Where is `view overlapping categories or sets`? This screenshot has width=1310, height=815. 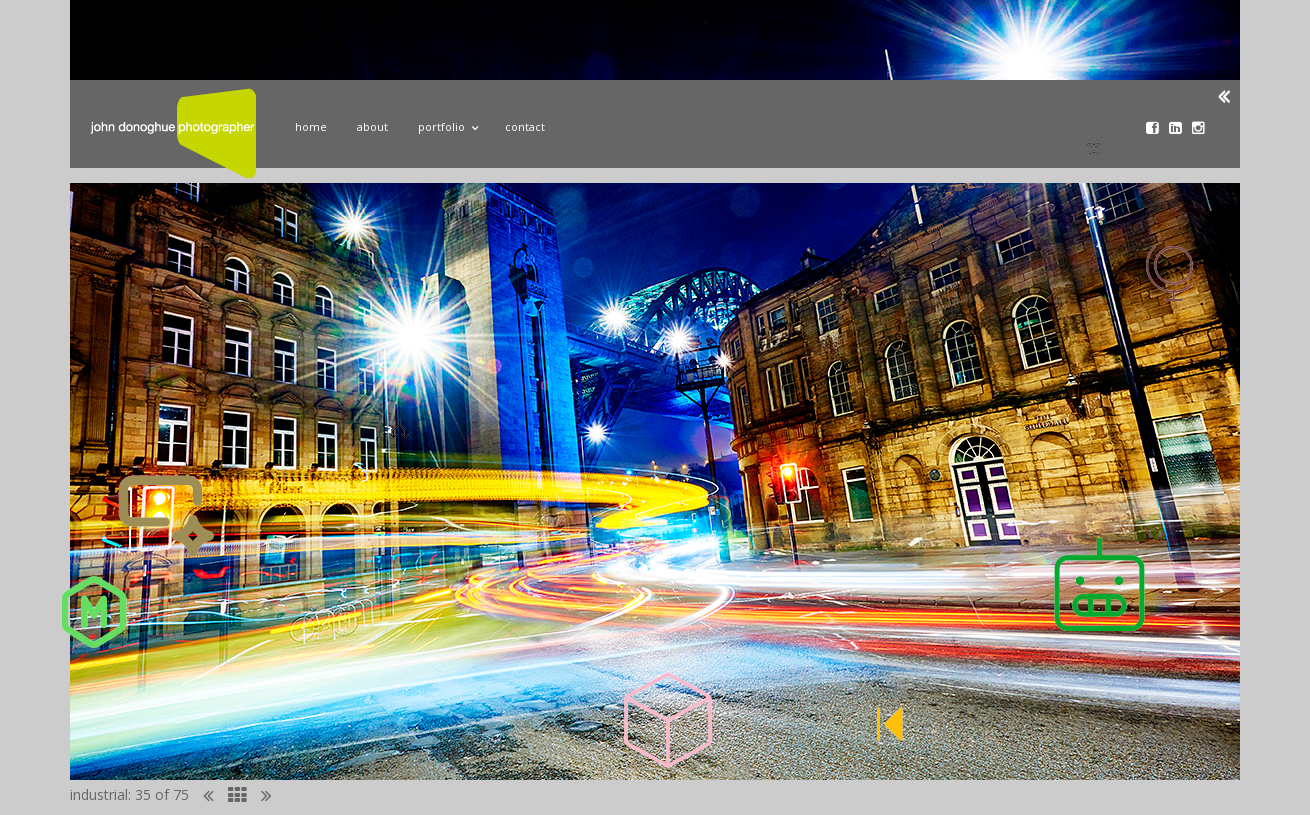 view overlapping categories or sets is located at coordinates (1094, 146).